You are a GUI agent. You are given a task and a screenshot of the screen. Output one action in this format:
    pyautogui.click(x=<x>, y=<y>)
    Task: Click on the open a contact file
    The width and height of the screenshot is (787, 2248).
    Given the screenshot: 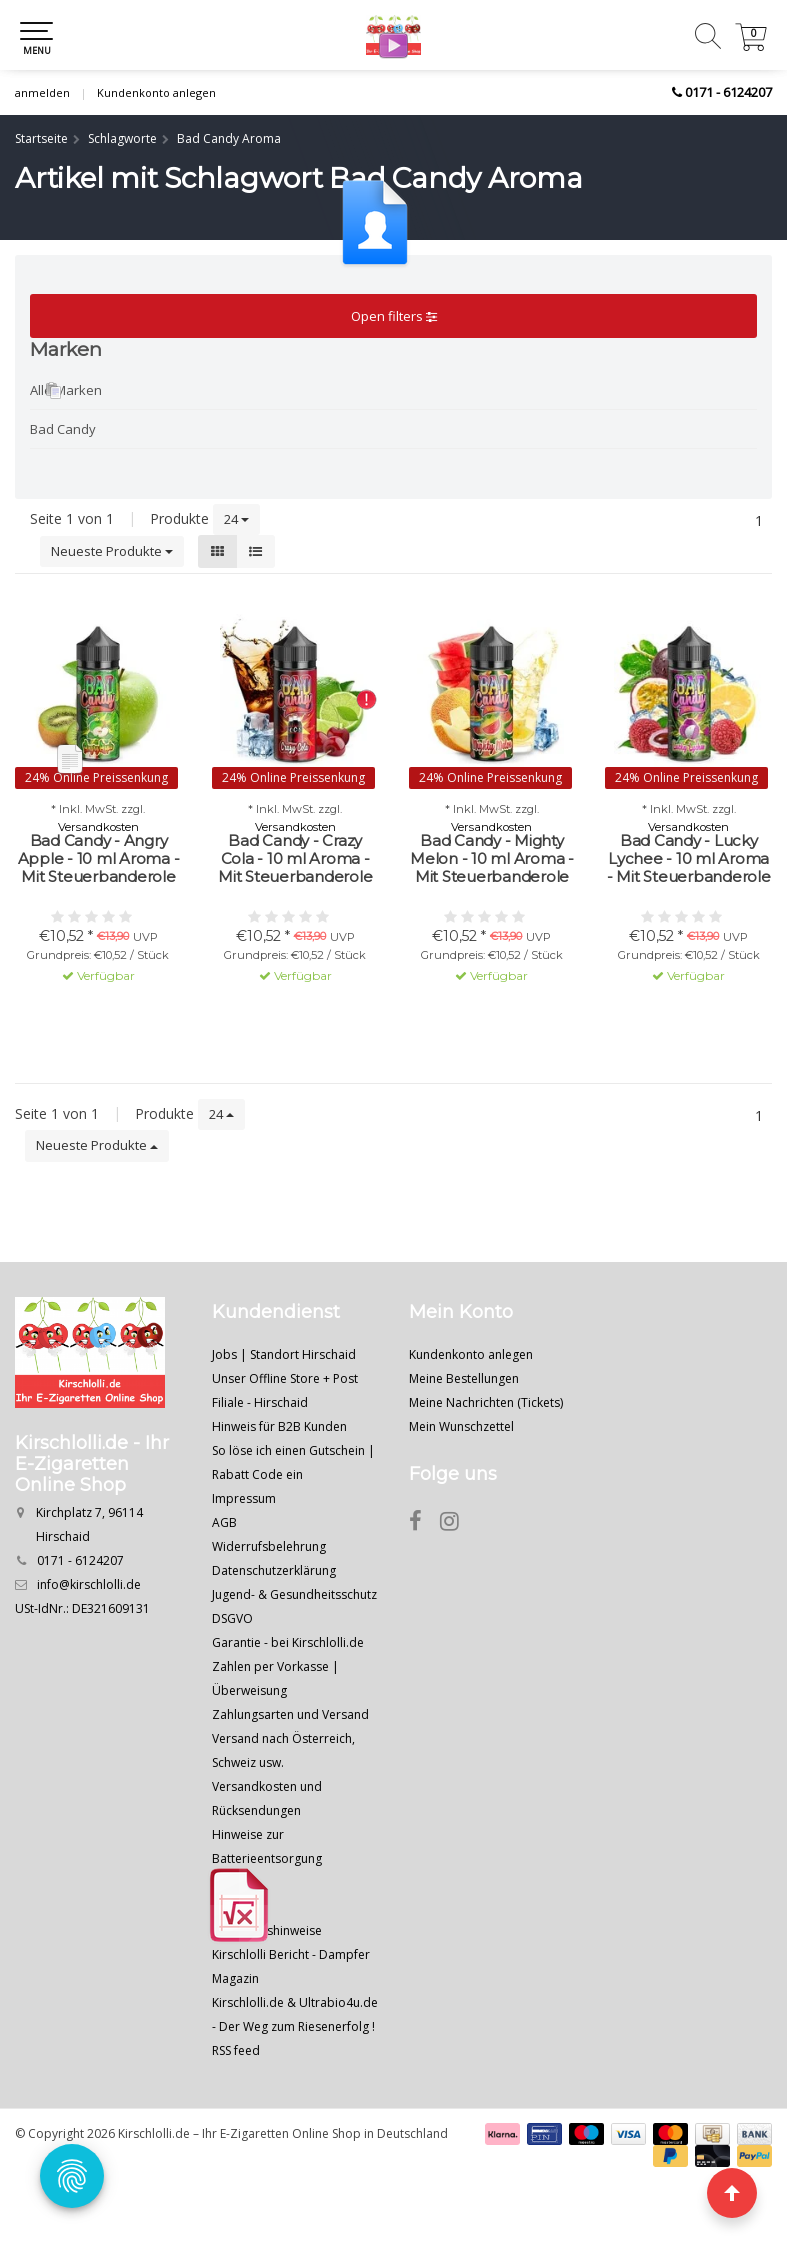 What is the action you would take?
    pyautogui.click(x=375, y=224)
    